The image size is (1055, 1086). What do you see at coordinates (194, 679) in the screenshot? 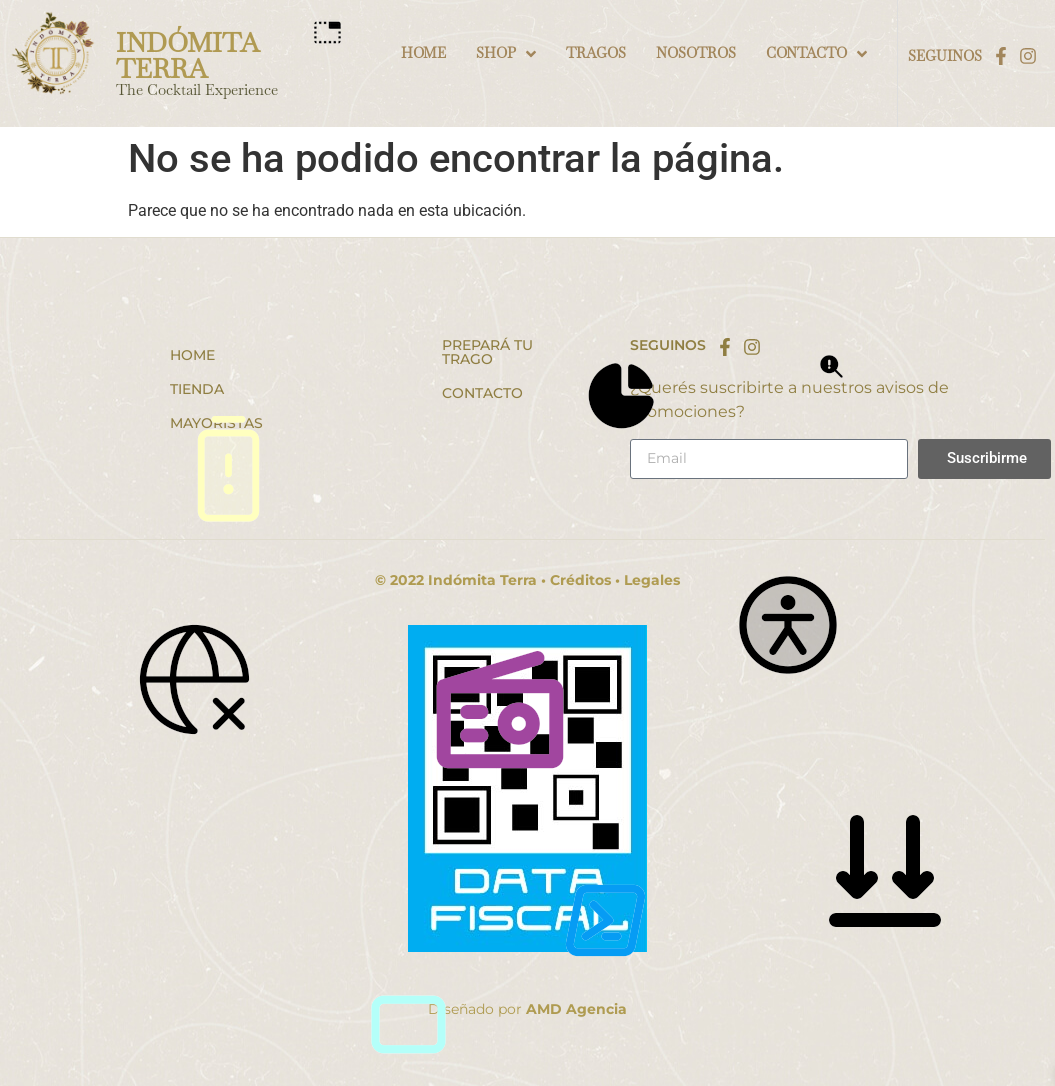
I see `no internet connection` at bounding box center [194, 679].